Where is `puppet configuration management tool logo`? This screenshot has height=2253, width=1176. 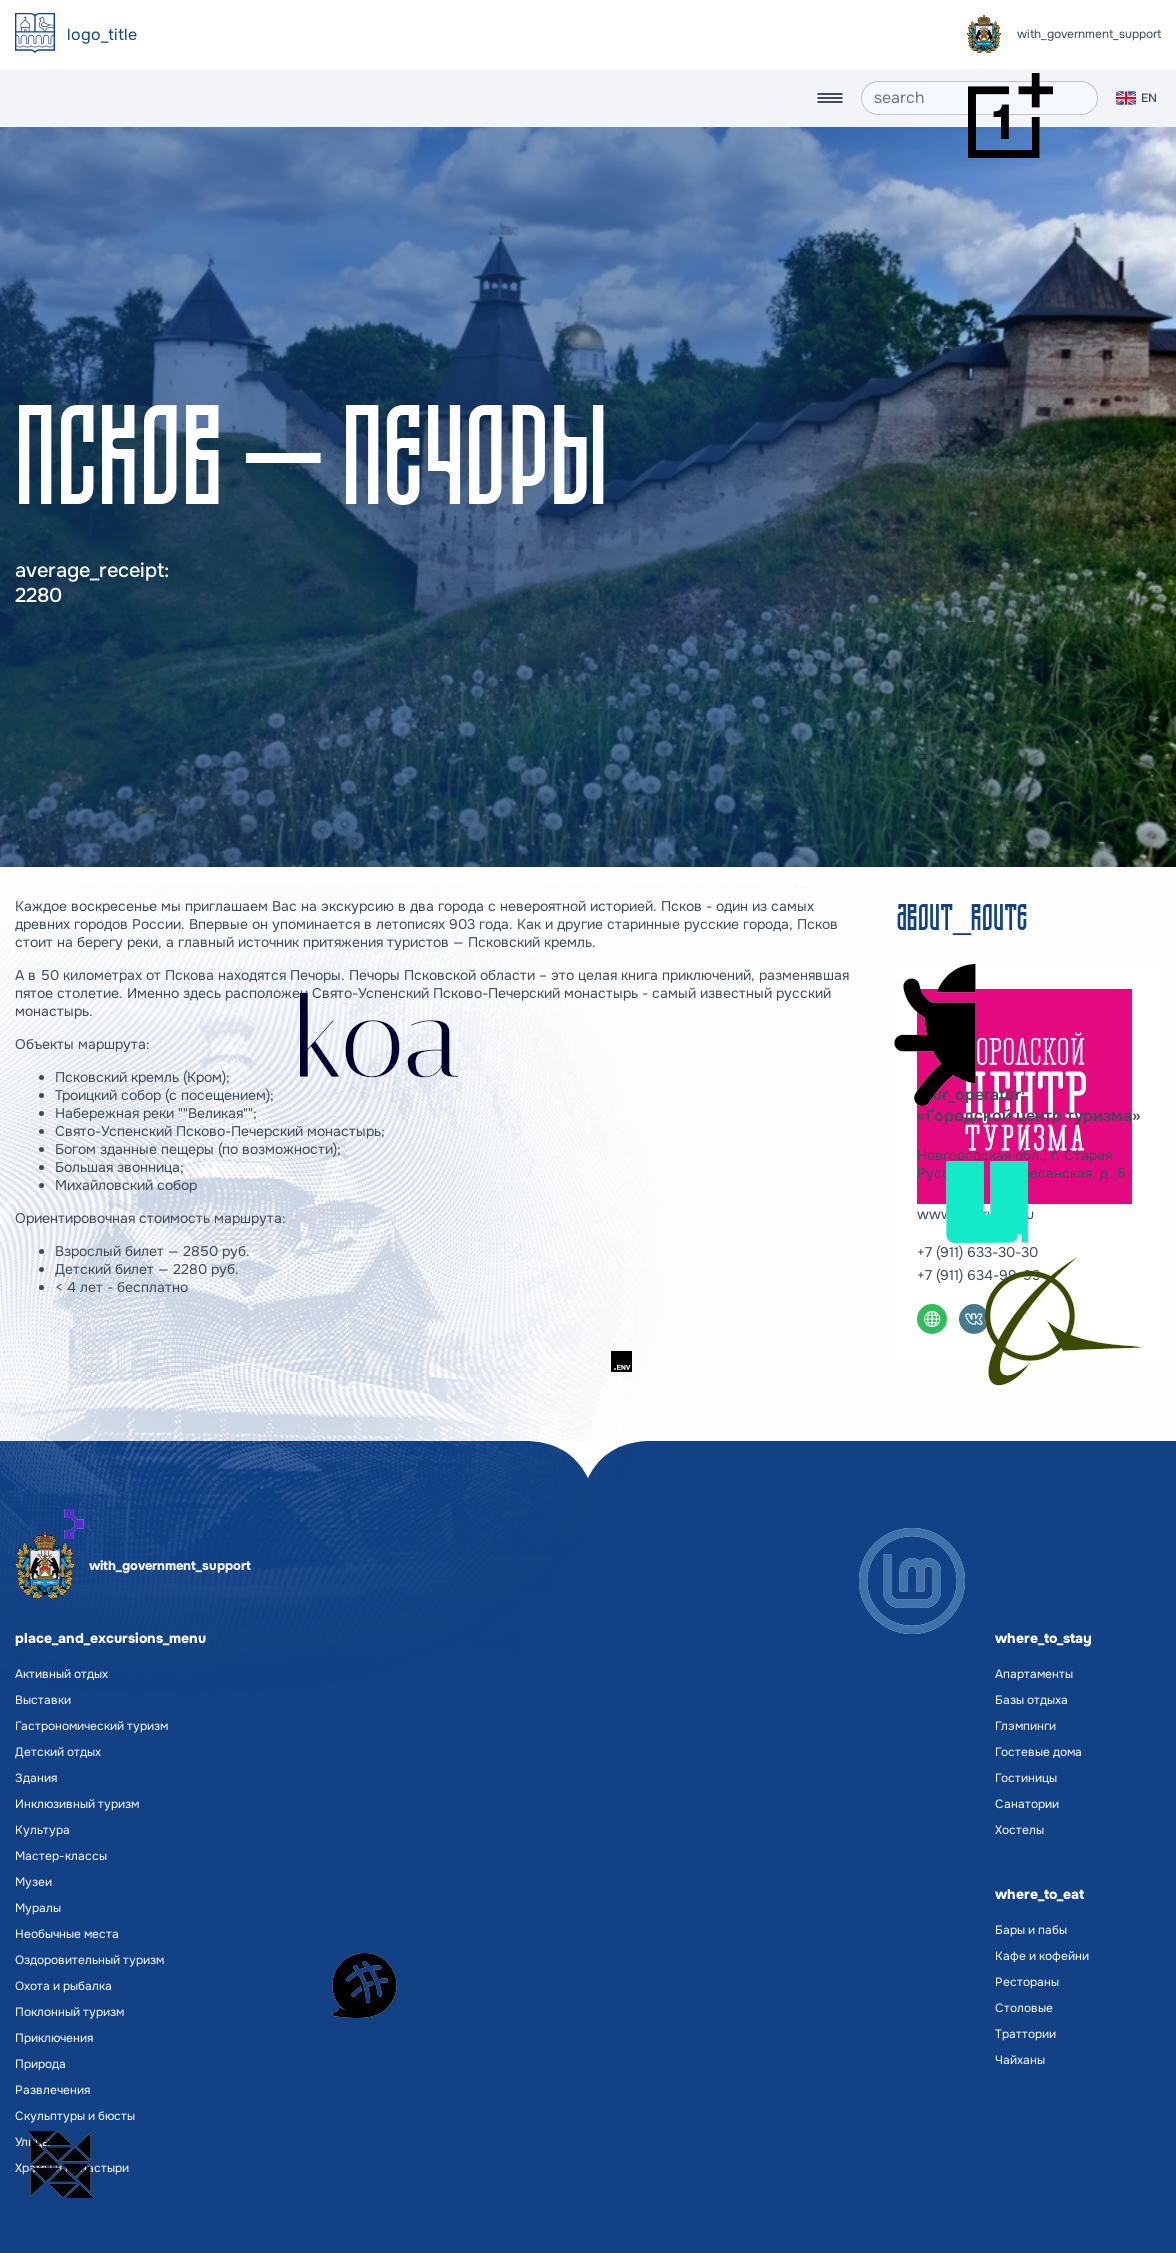 puppet configuration management tool logo is located at coordinates (74, 1524).